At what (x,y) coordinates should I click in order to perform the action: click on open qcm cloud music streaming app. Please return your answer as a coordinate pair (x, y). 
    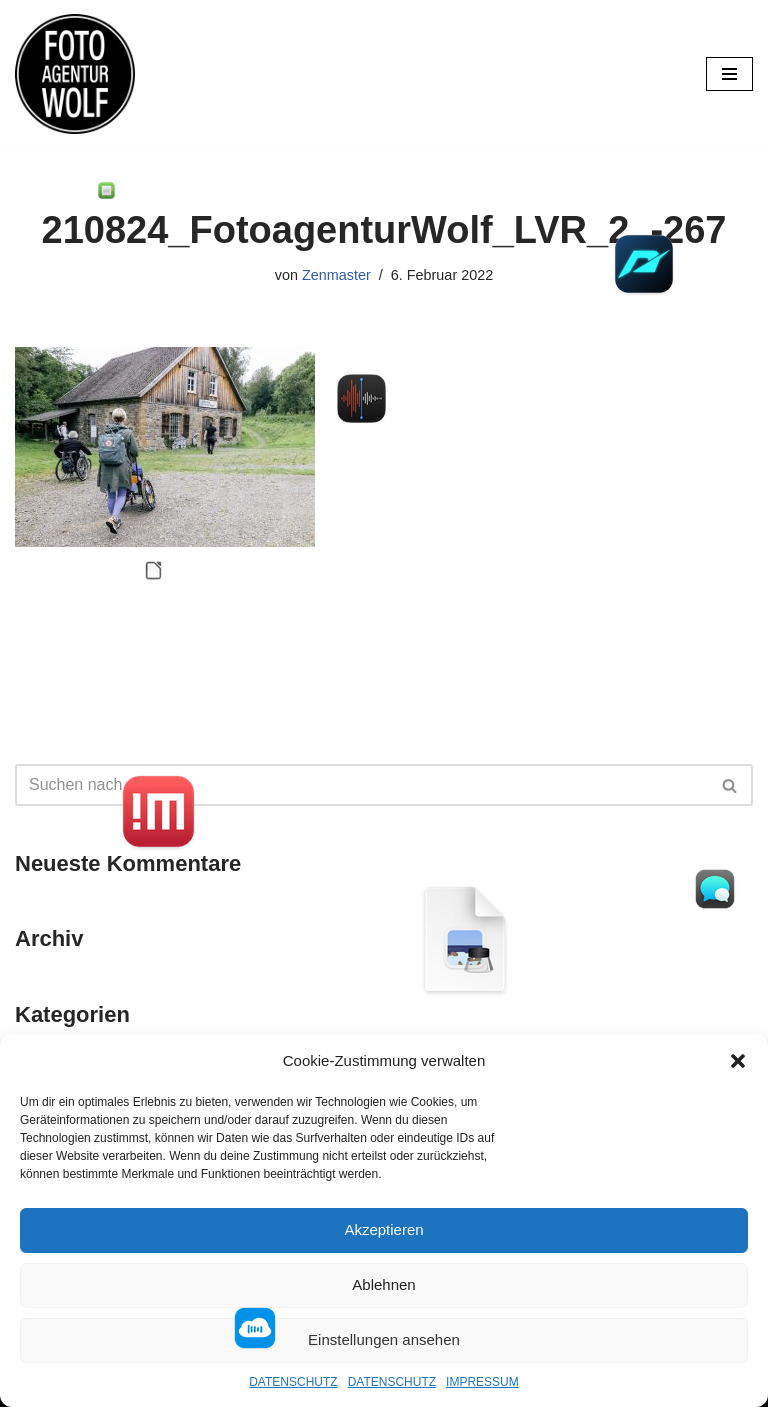
    Looking at the image, I should click on (255, 1328).